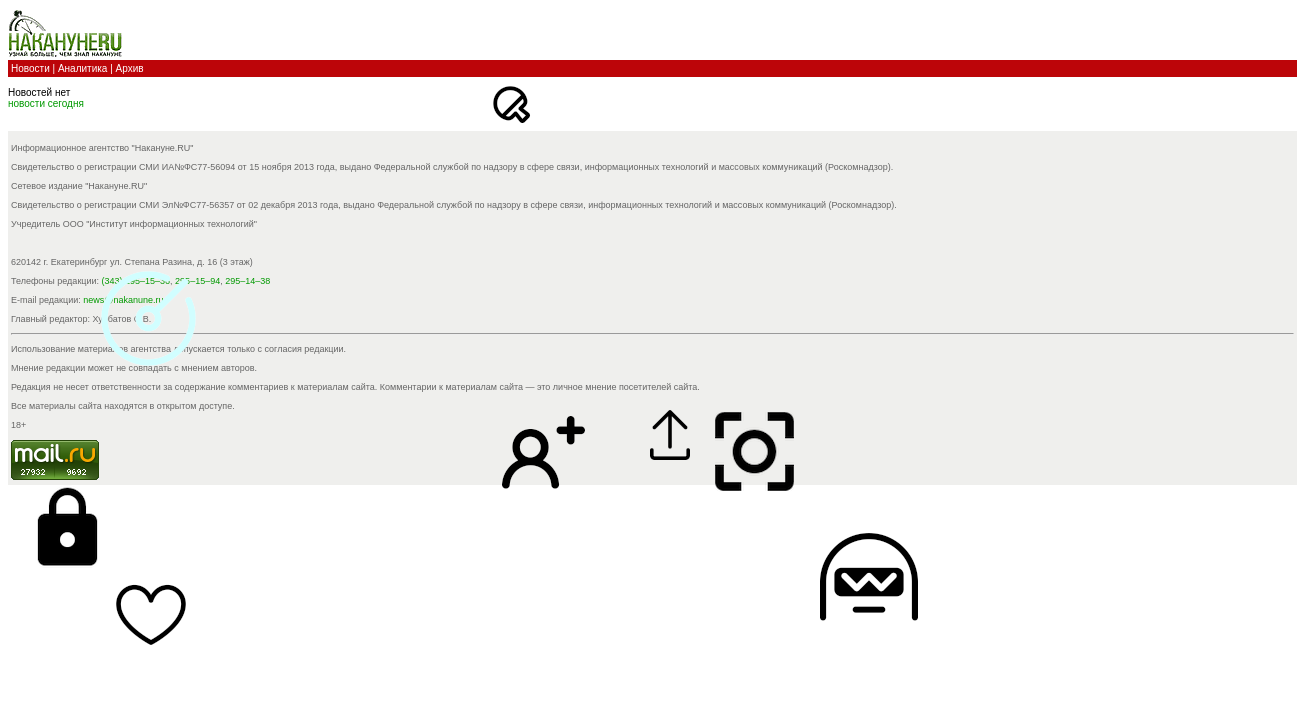 Image resolution: width=1305 pixels, height=720 pixels. What do you see at coordinates (148, 318) in the screenshot?
I see `view performance metrics or usage statistics` at bounding box center [148, 318].